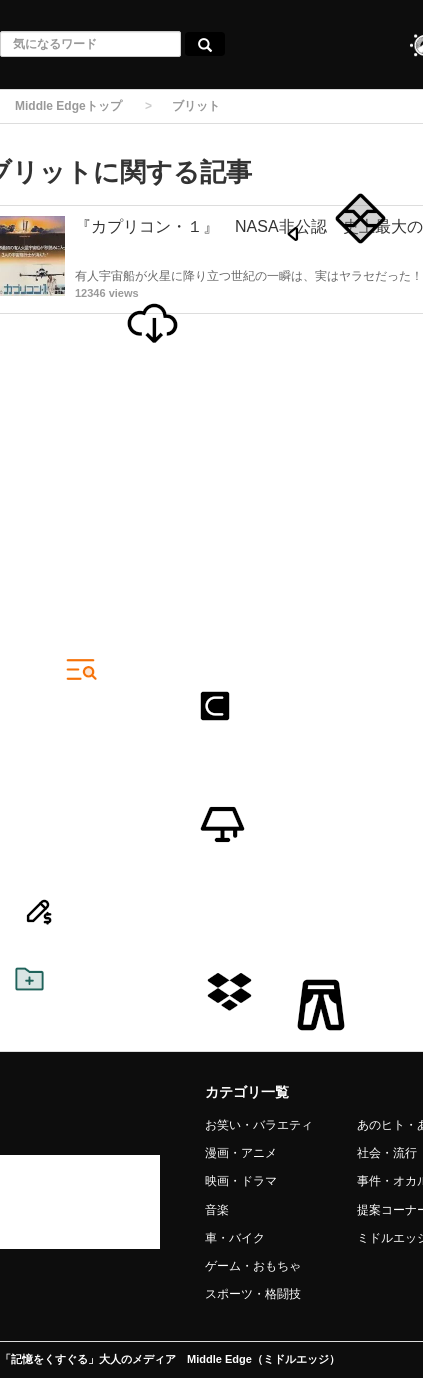  Describe the element at coordinates (294, 234) in the screenshot. I see `go back to the previous screen` at that location.